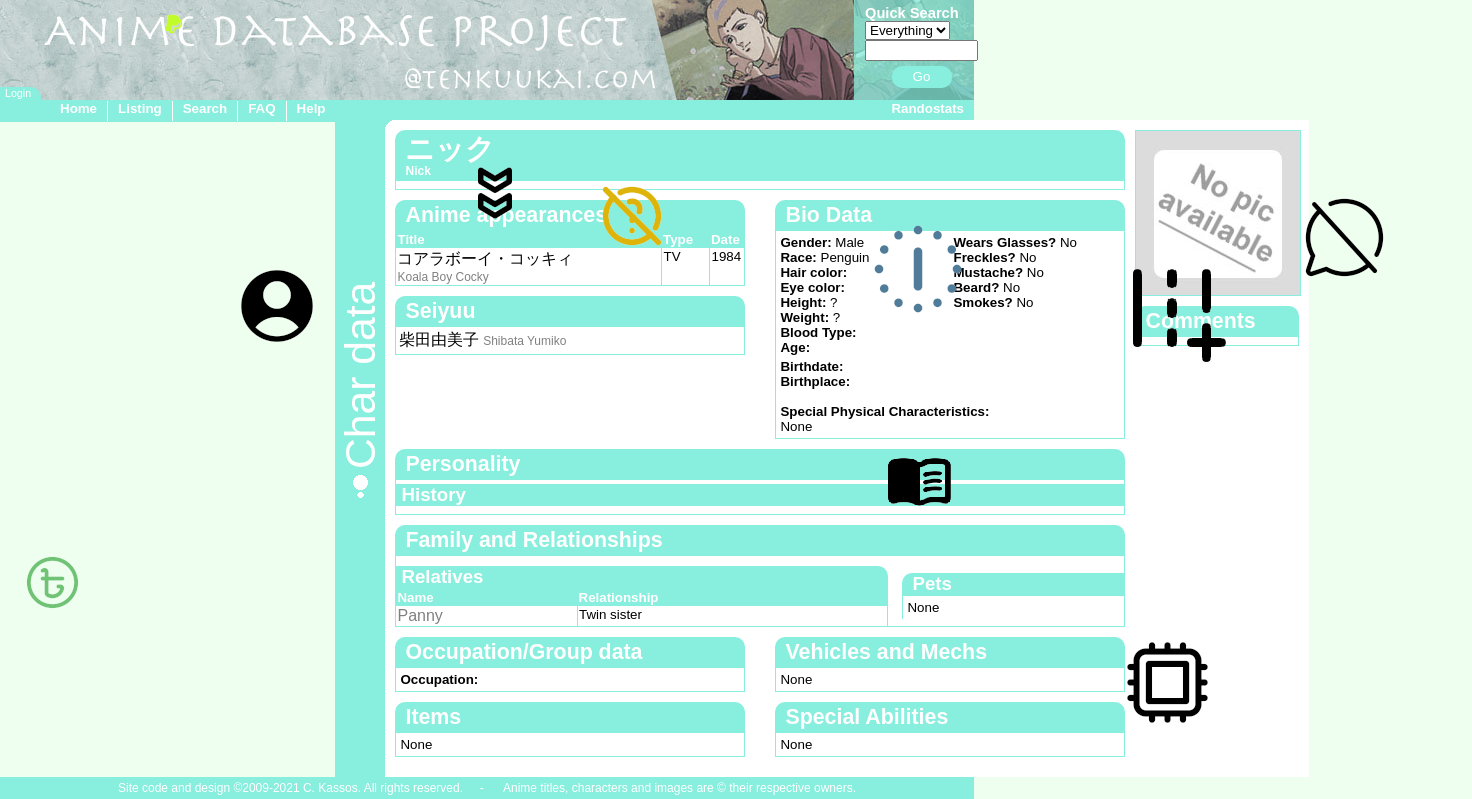 The width and height of the screenshot is (1472, 799). What do you see at coordinates (174, 24) in the screenshot?
I see `pay with PayPal` at bounding box center [174, 24].